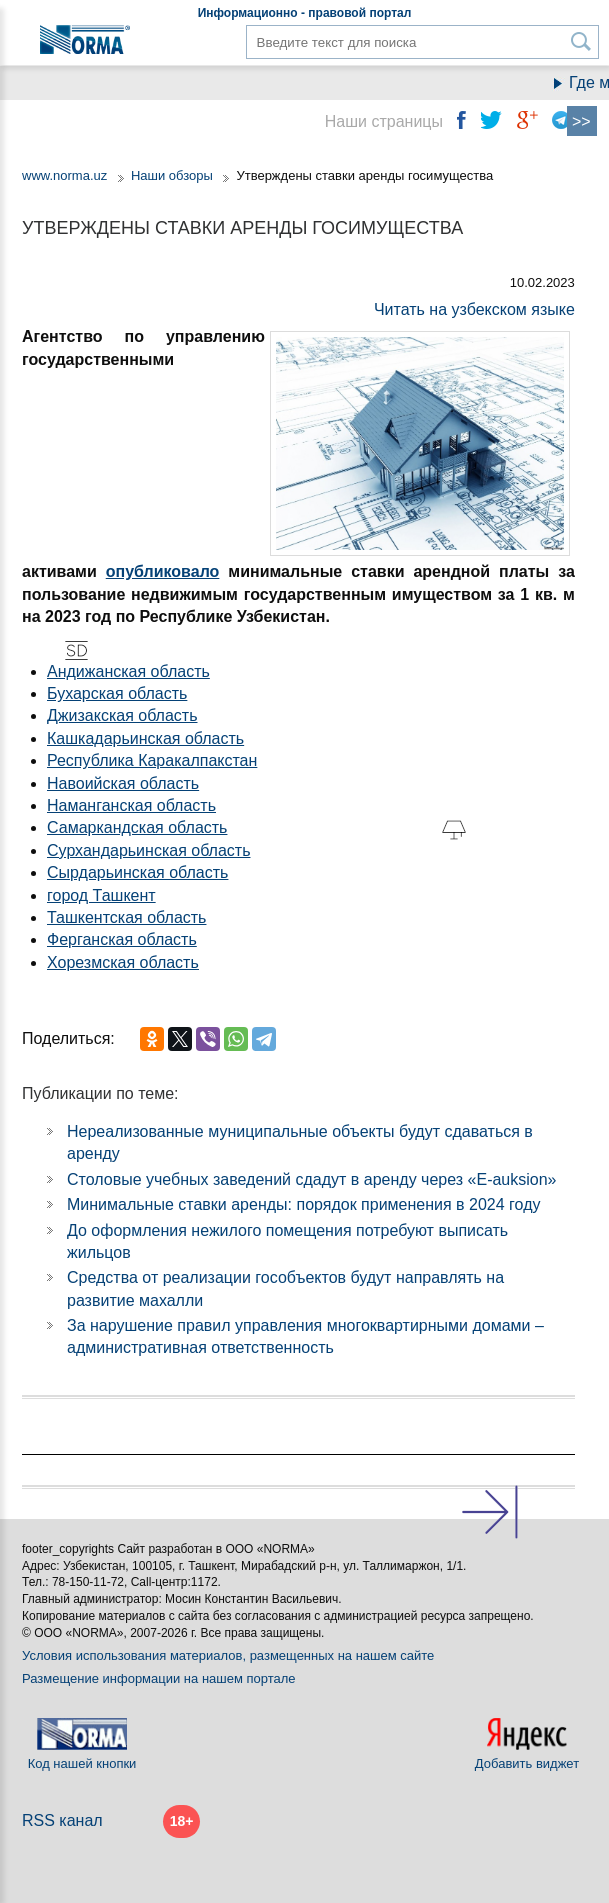  What do you see at coordinates (454, 830) in the screenshot?
I see `toggle desk lamp or reading light` at bounding box center [454, 830].